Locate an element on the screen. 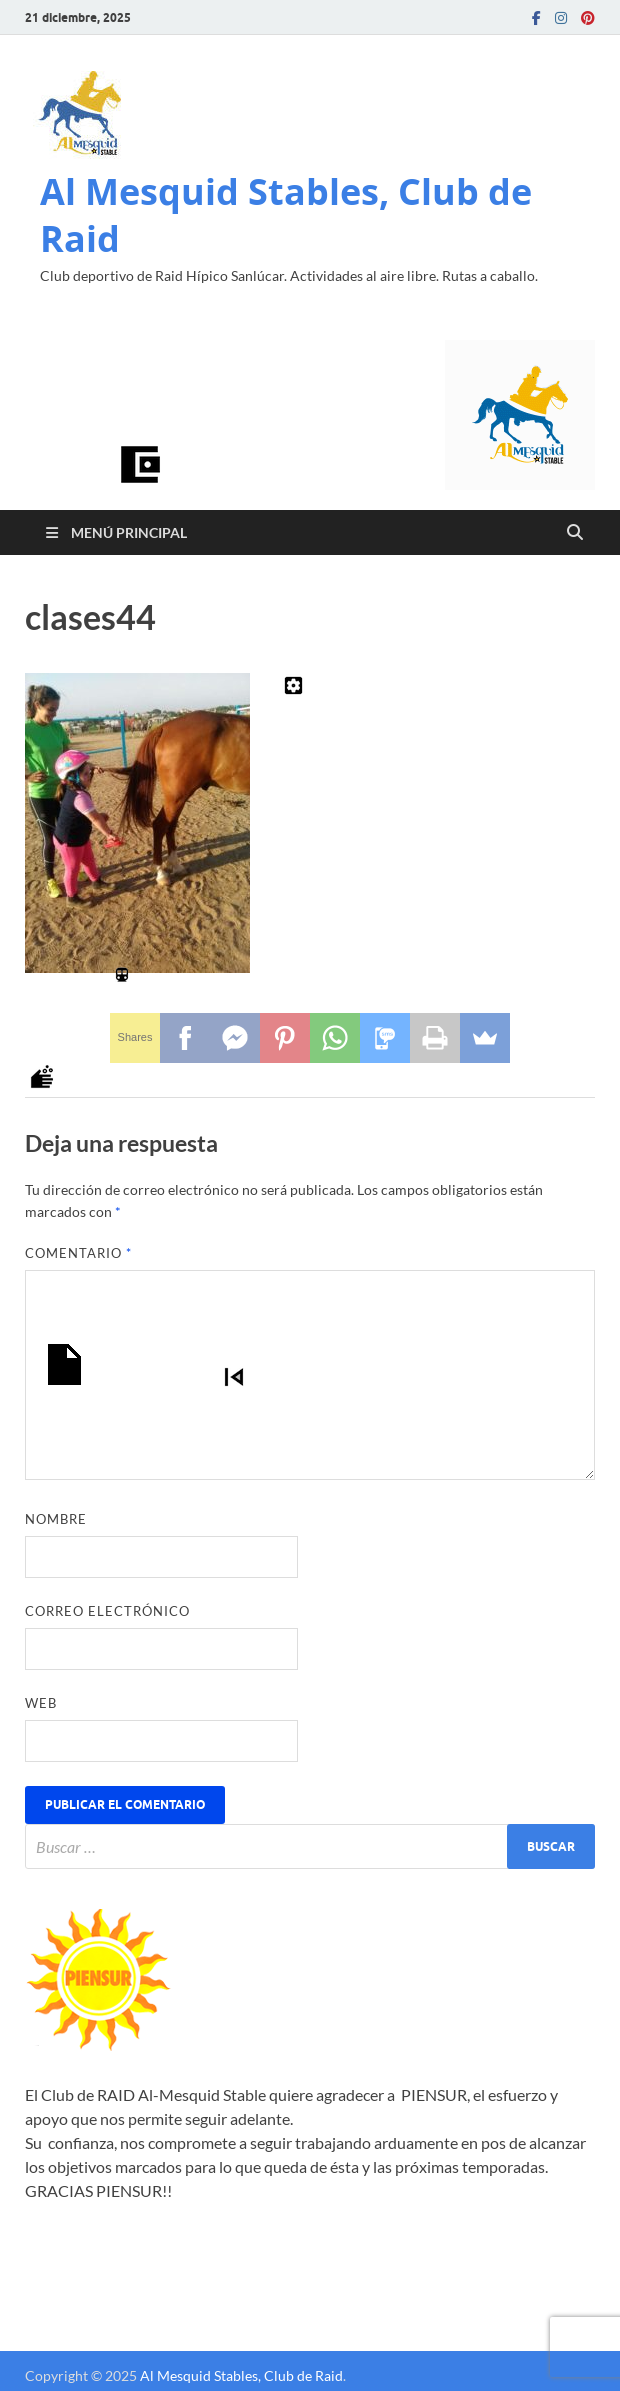 The image size is (620, 2391). skip to the previous track is located at coordinates (234, 1377).